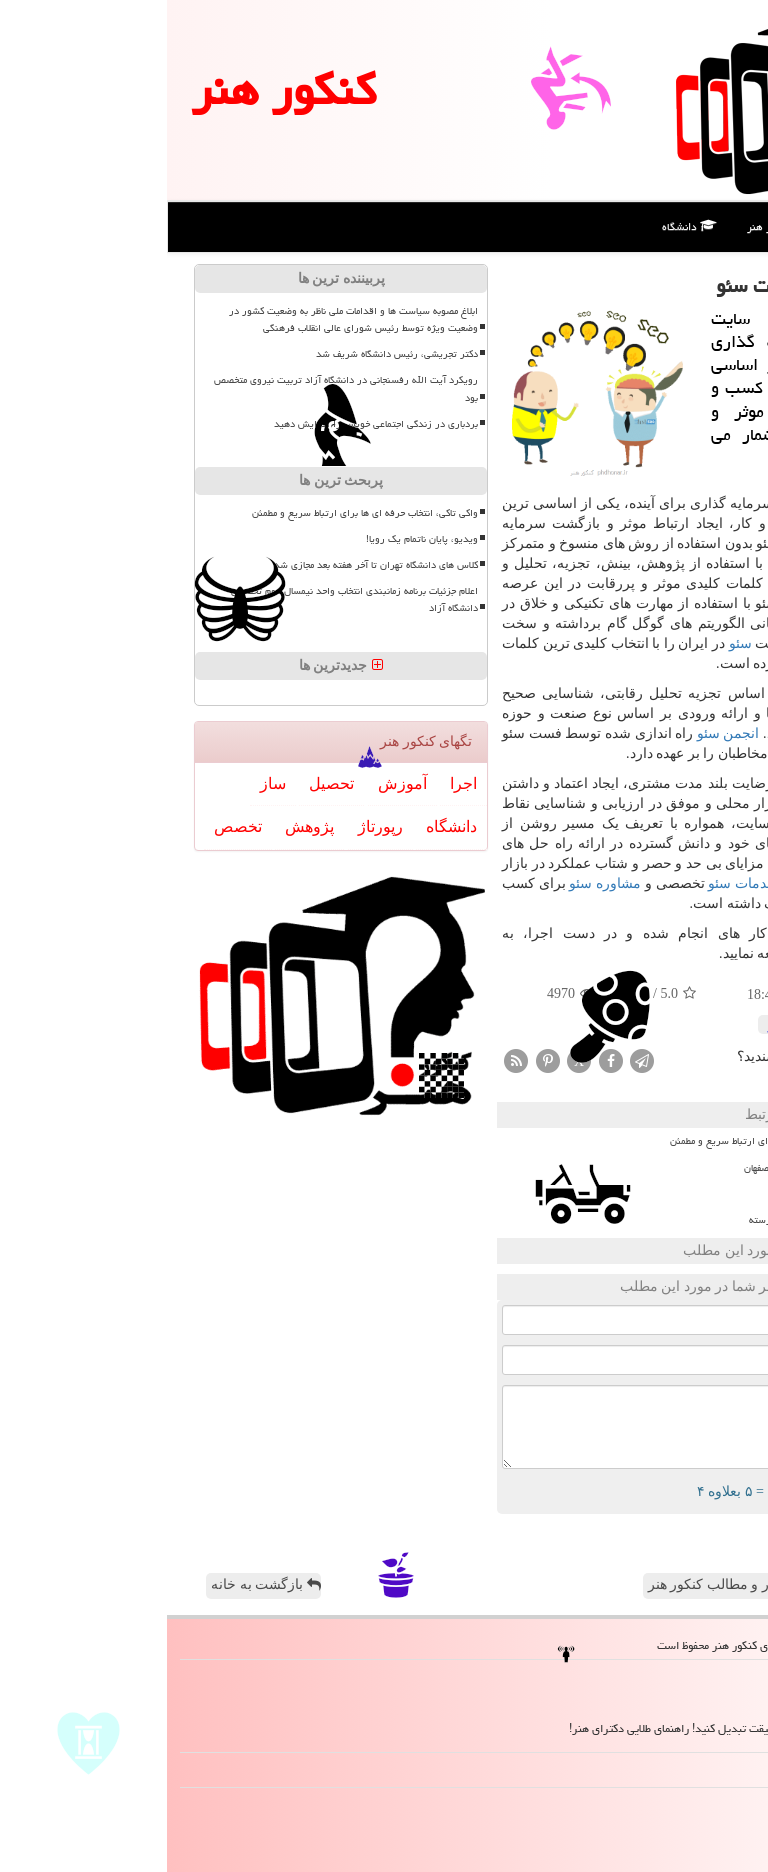  Describe the element at coordinates (88, 1743) in the screenshot. I see `indicates a lasting relationship or permanent bond in a game` at that location.